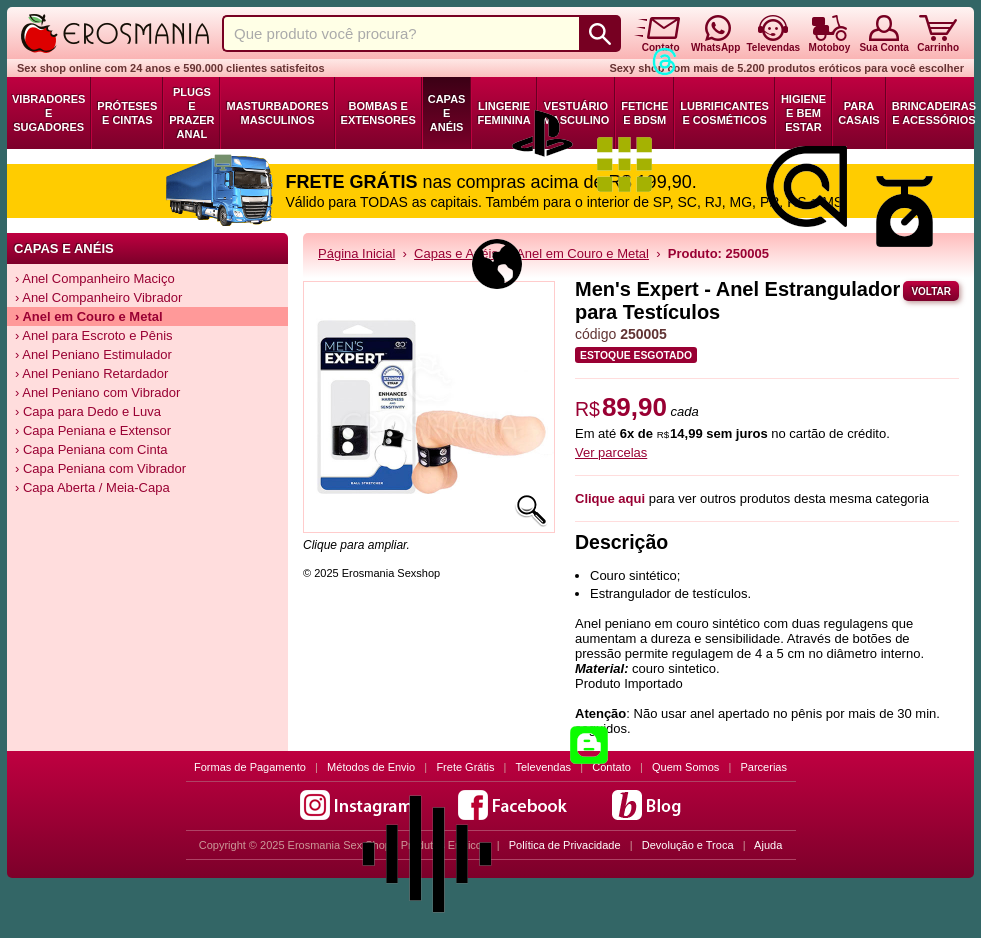 The height and width of the screenshot is (938, 981). I want to click on voice recognition or audio input active, so click(427, 854).